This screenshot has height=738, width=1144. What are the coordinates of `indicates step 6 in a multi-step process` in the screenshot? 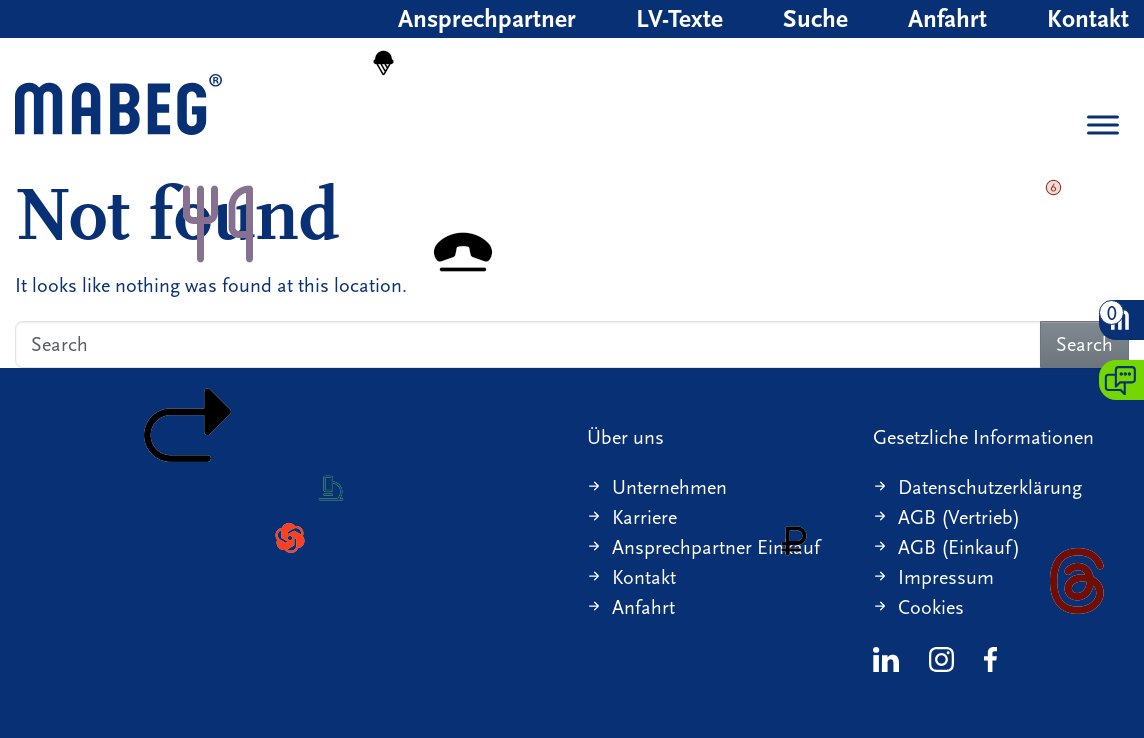 It's located at (1053, 187).